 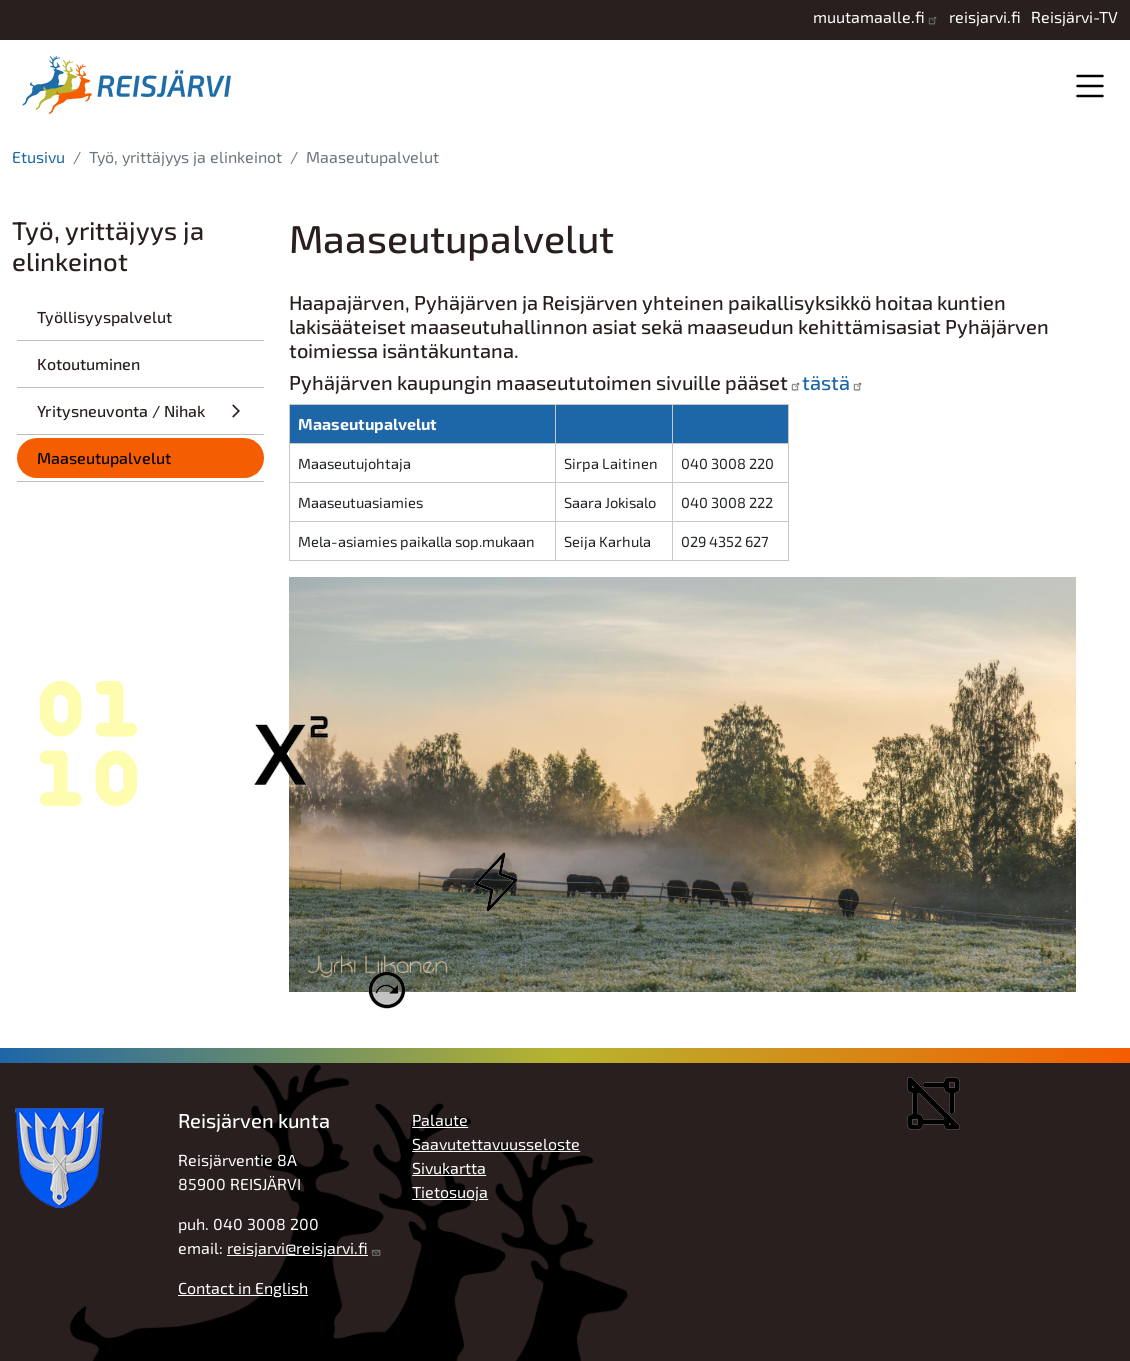 I want to click on indicates fast or instant action, so click(x=496, y=882).